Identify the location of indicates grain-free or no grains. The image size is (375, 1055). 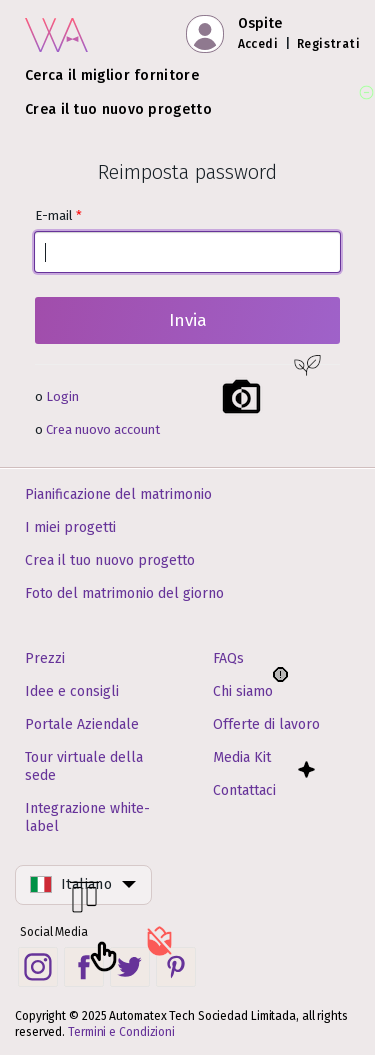
(159, 941).